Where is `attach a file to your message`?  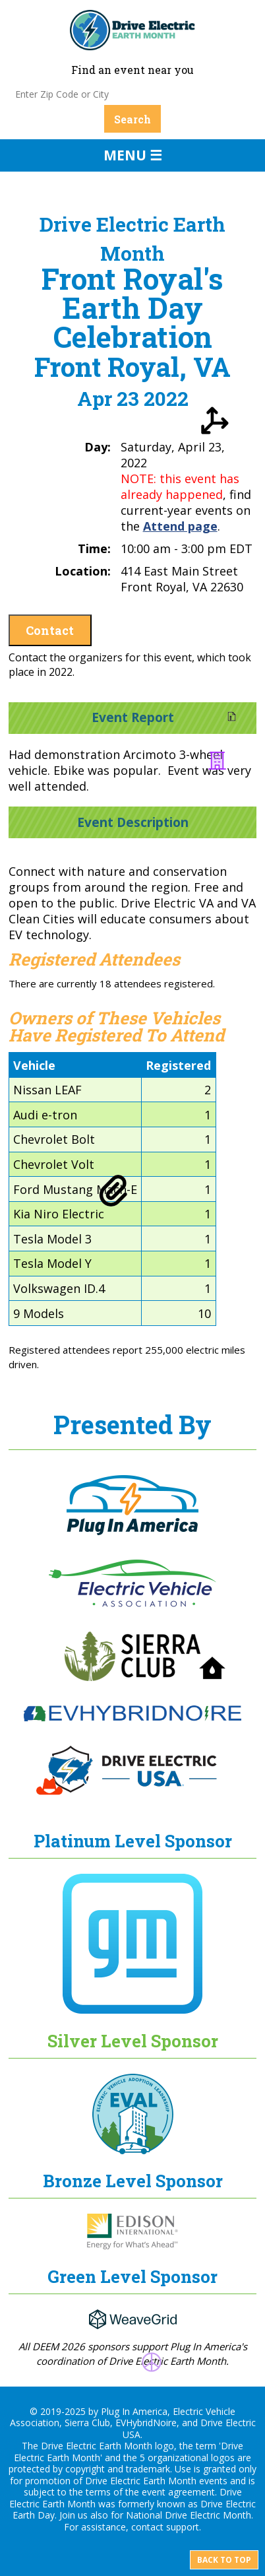 attach a file to your message is located at coordinates (114, 1191).